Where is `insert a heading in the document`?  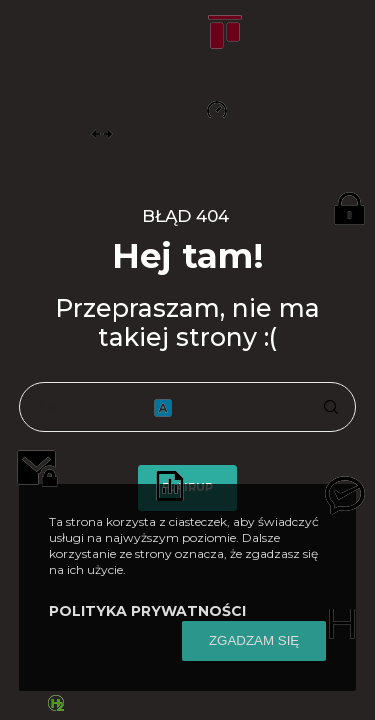 insert a heading in the document is located at coordinates (342, 623).